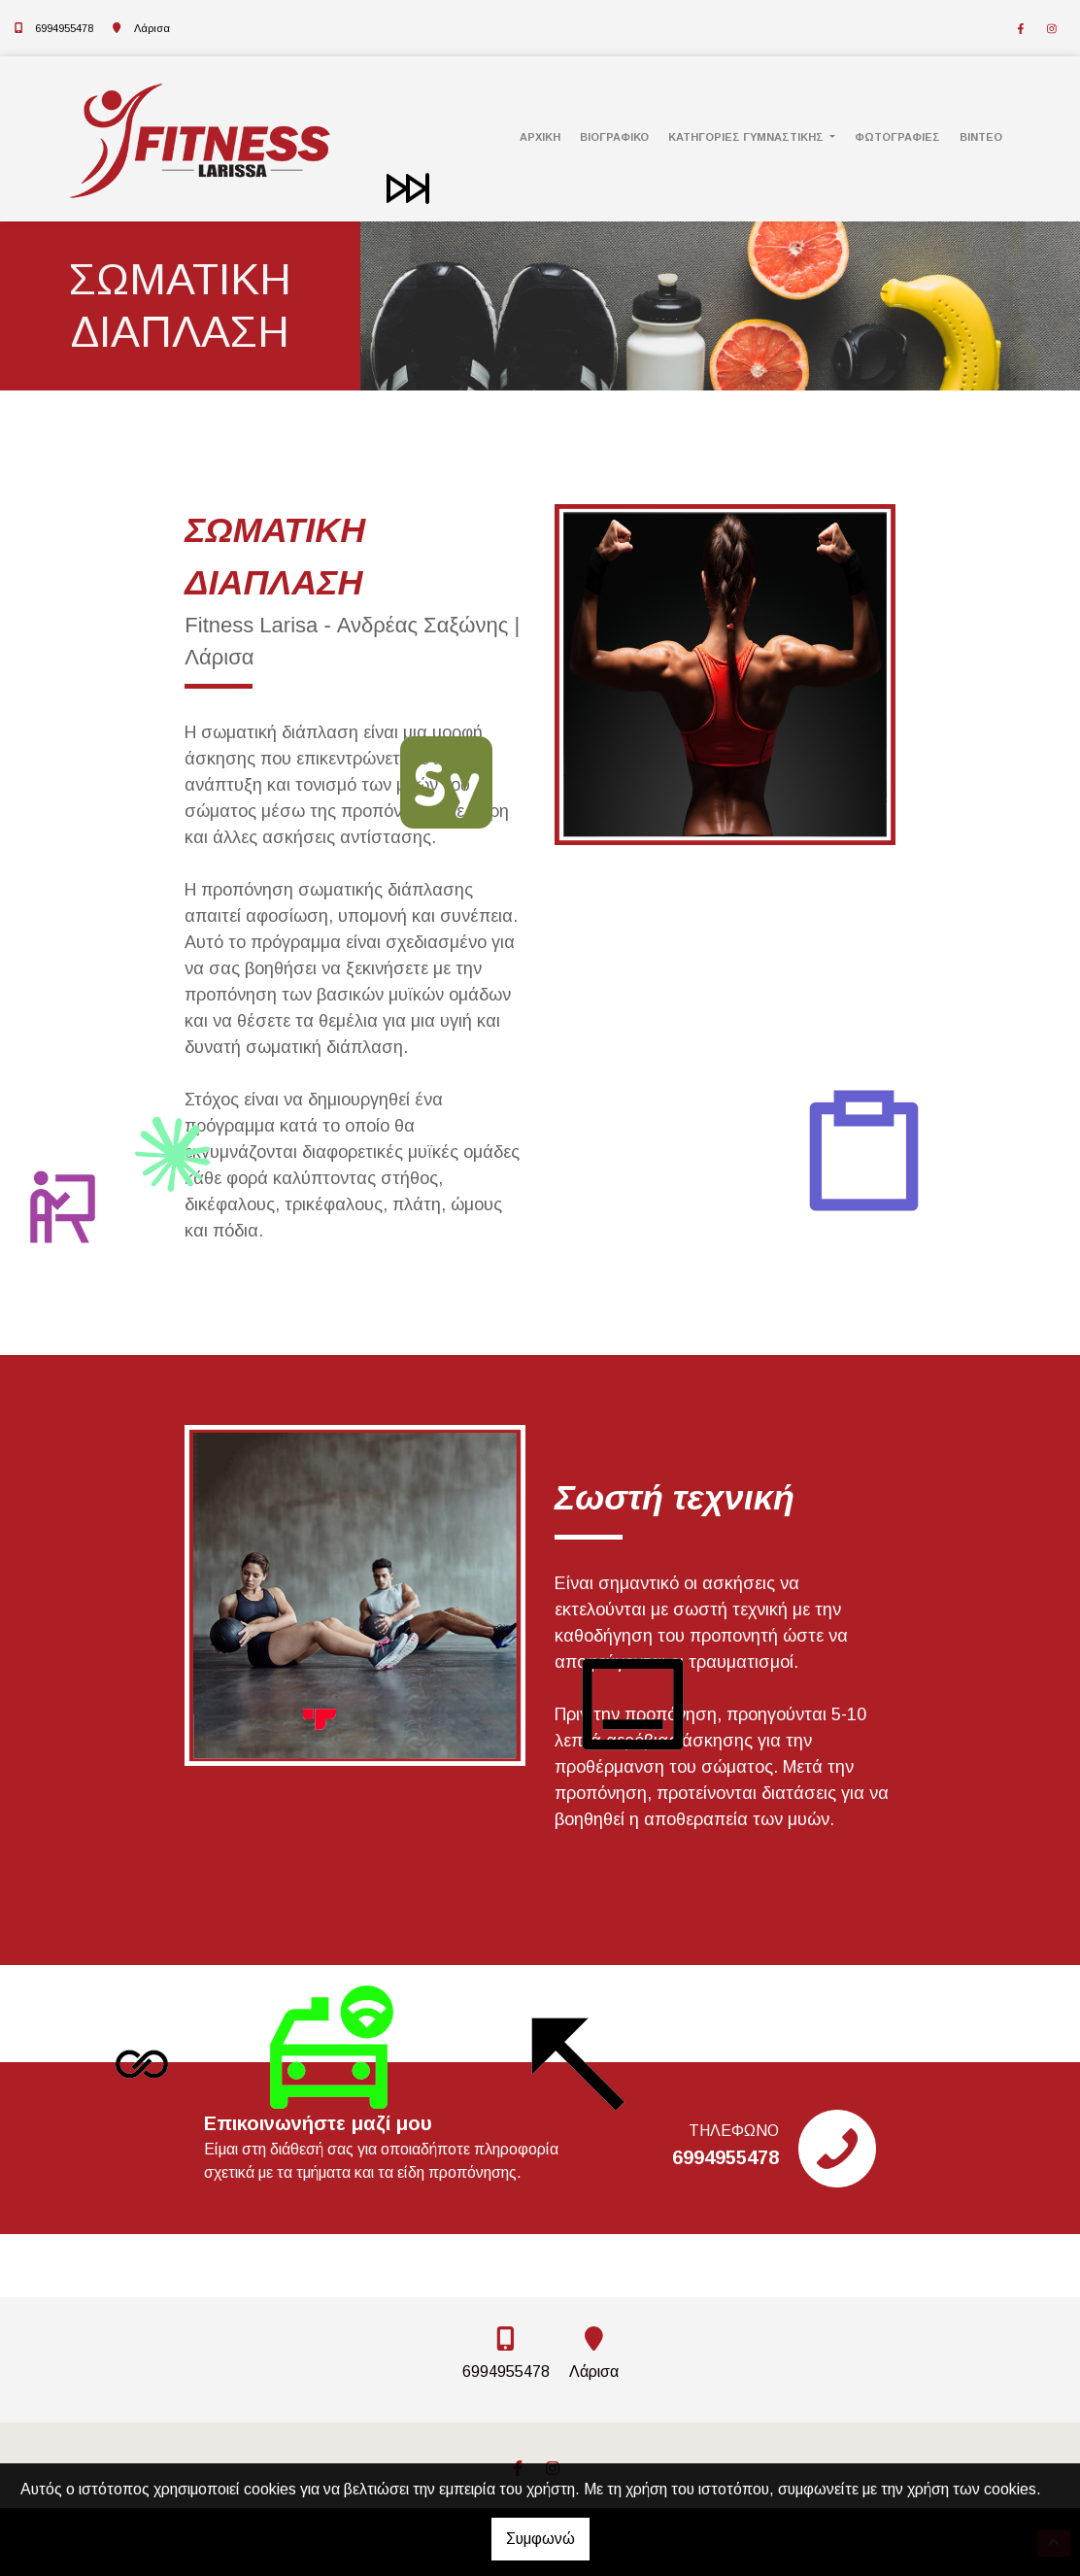  I want to click on copy to clipboard, so click(863, 1150).